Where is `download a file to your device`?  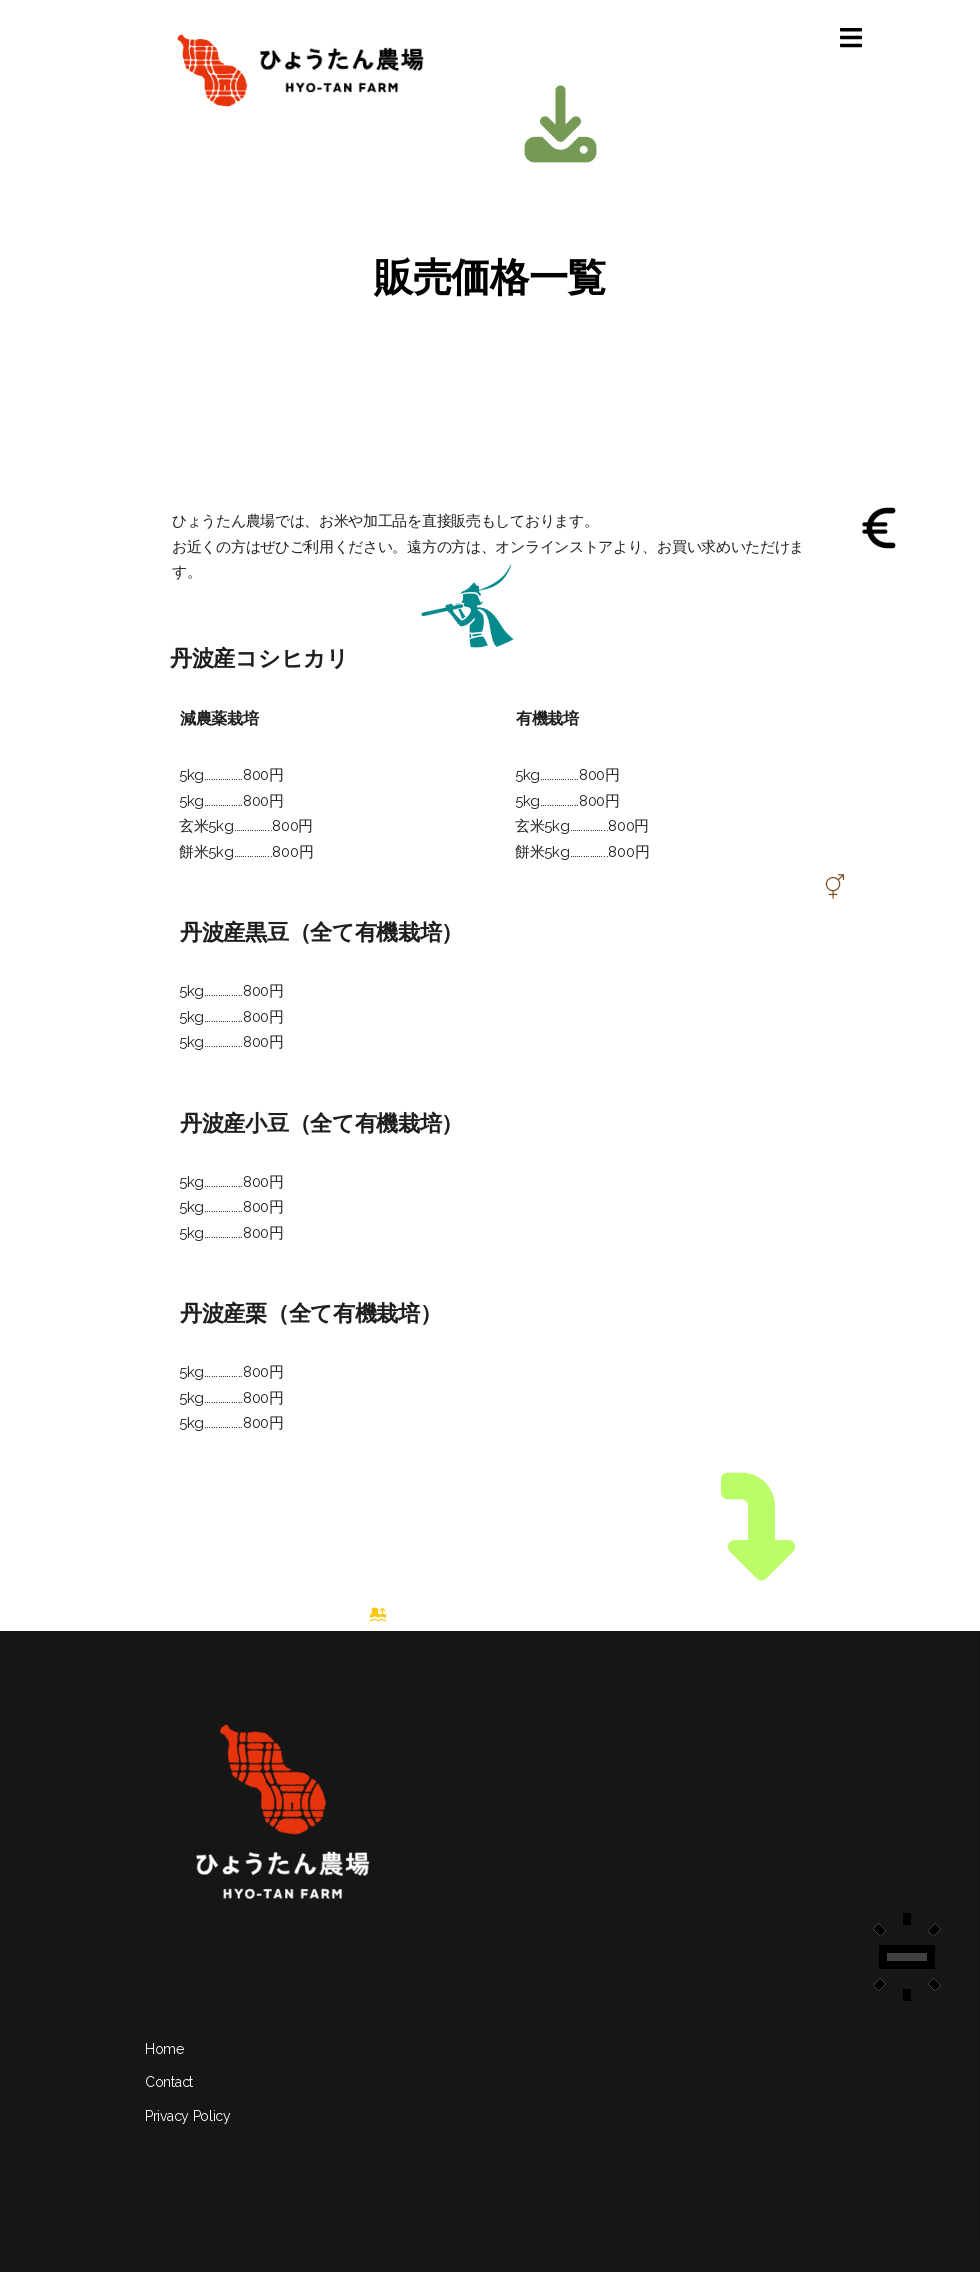
download a file to your device is located at coordinates (560, 126).